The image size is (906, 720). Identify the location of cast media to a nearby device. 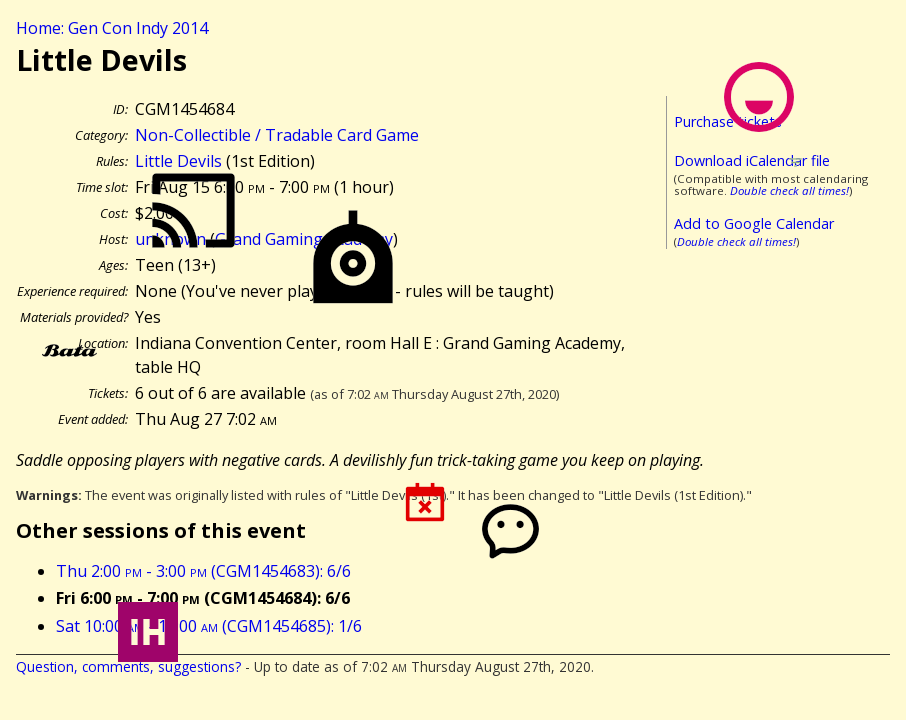
(193, 210).